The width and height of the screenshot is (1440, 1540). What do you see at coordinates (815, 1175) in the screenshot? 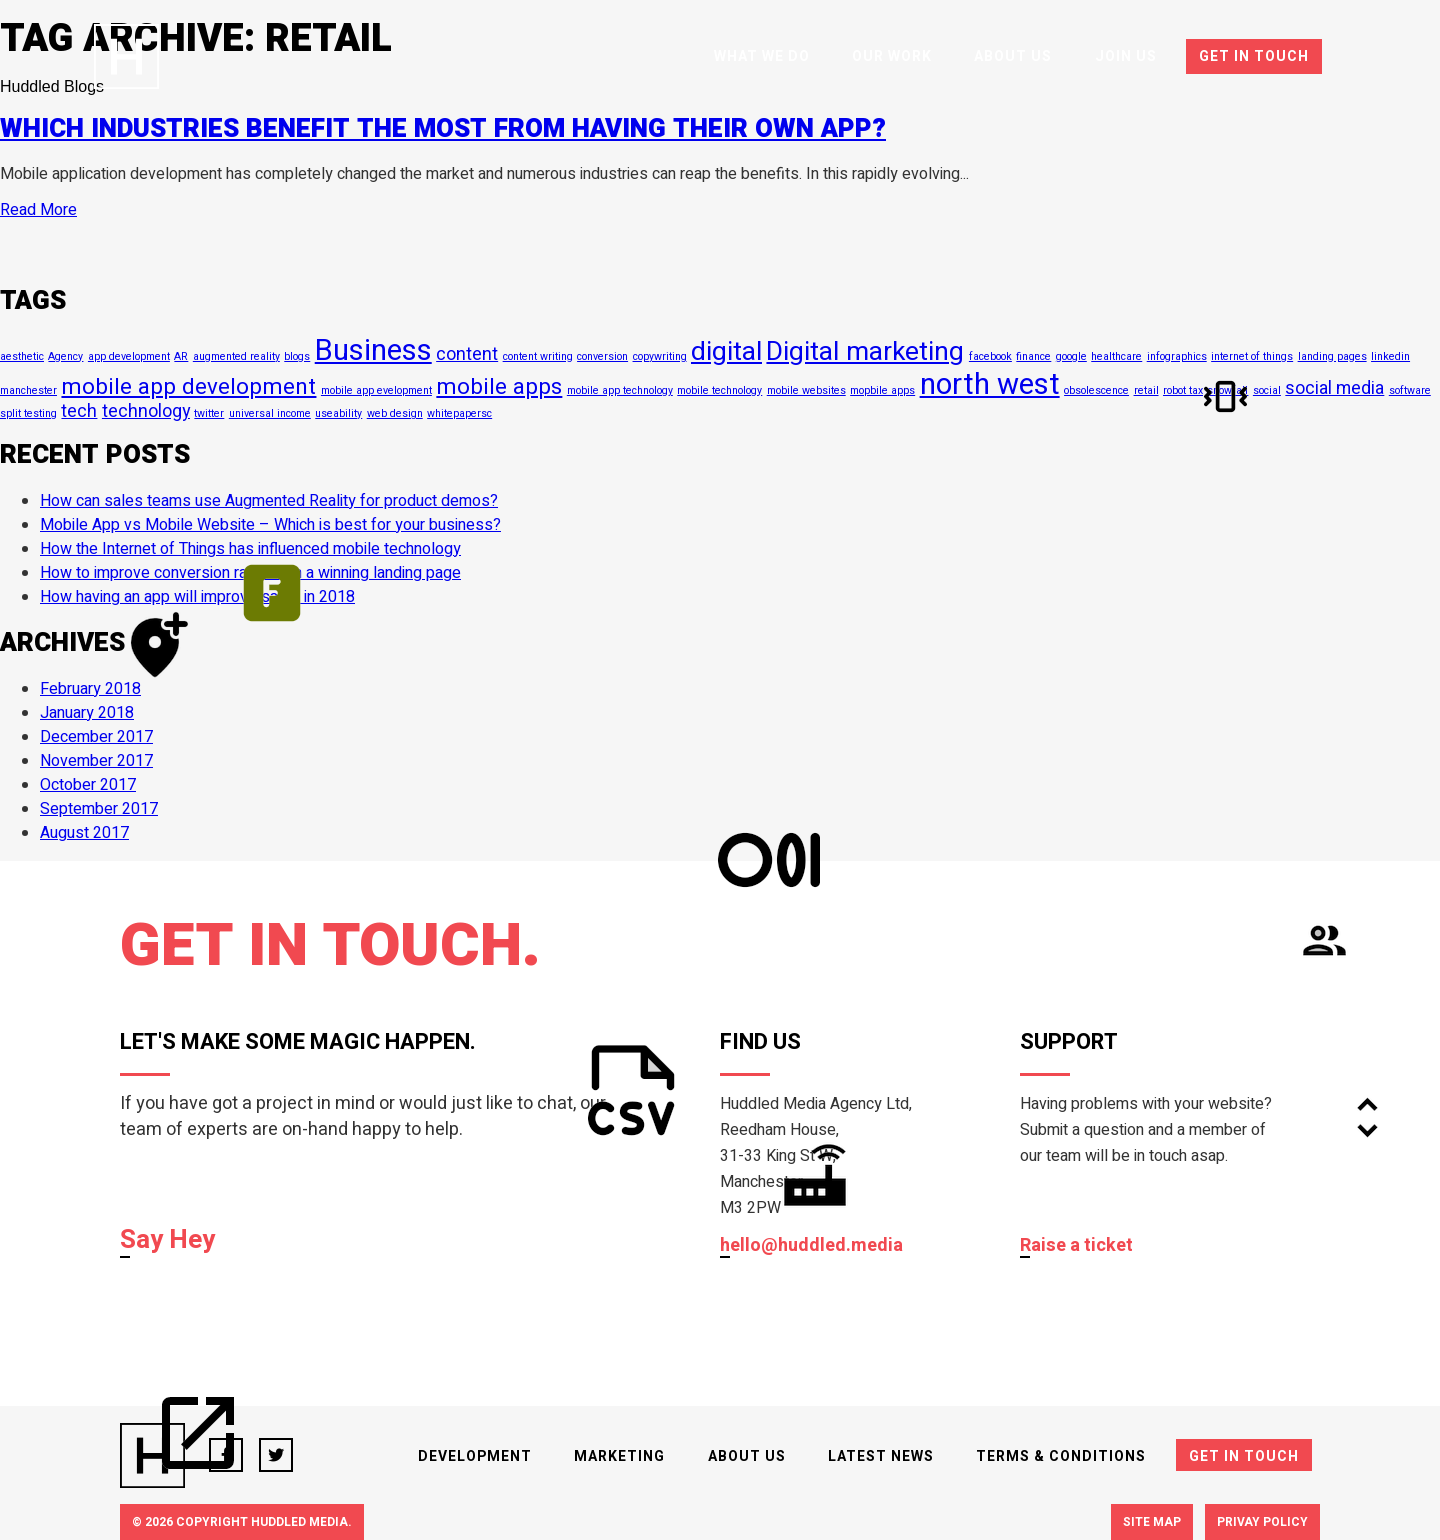
I see `access router or network device settings` at bounding box center [815, 1175].